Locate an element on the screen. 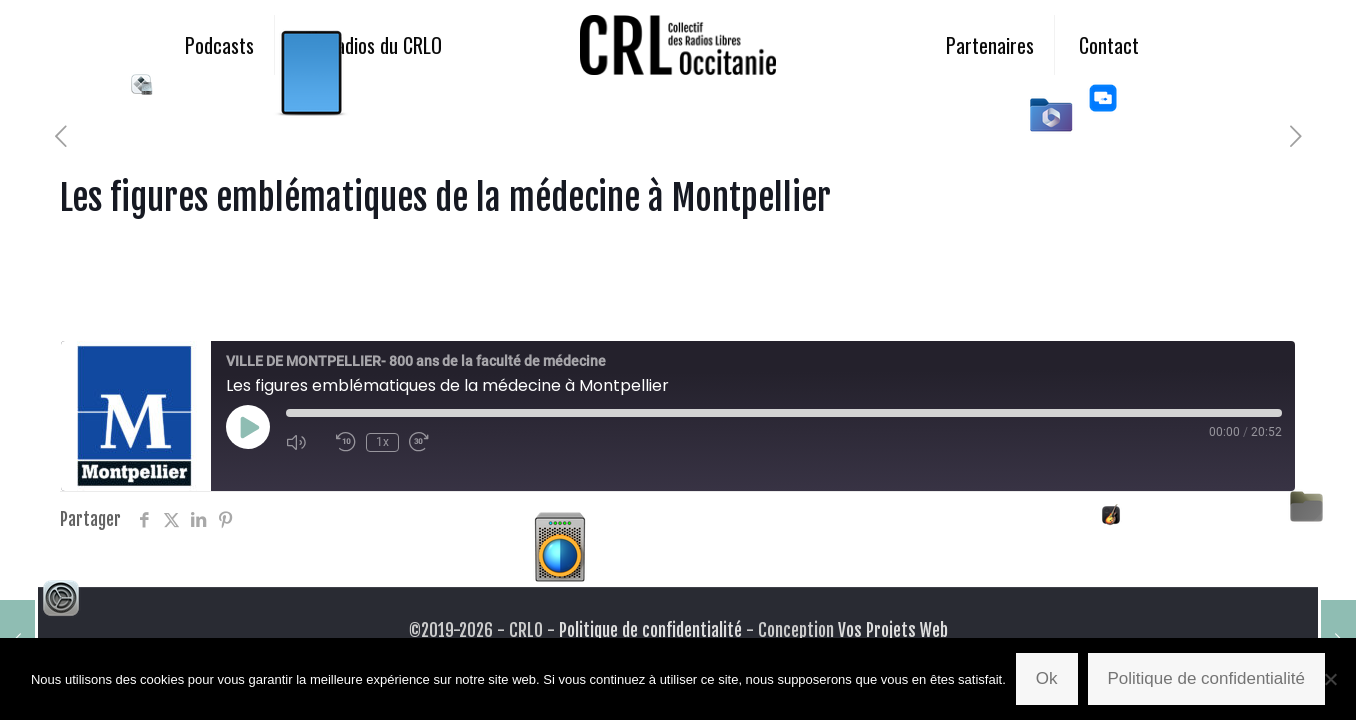 This screenshot has height=720, width=1356. indicates a valid drop target for dragging files is located at coordinates (1306, 506).